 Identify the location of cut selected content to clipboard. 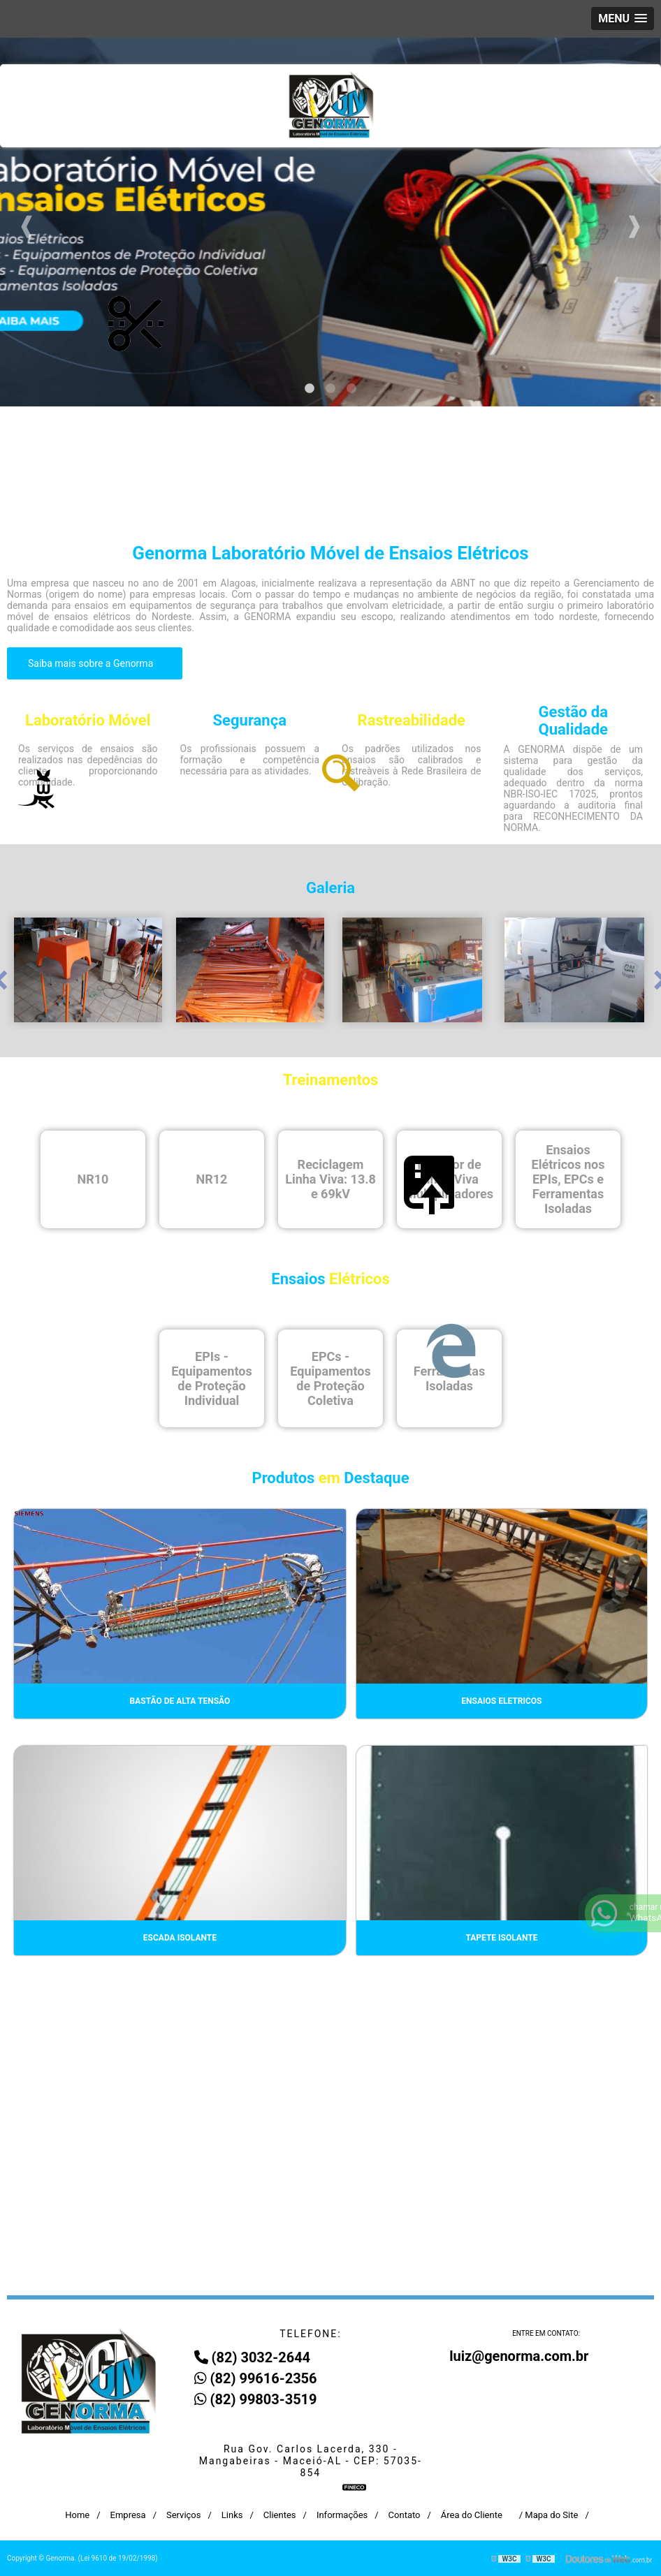
(136, 323).